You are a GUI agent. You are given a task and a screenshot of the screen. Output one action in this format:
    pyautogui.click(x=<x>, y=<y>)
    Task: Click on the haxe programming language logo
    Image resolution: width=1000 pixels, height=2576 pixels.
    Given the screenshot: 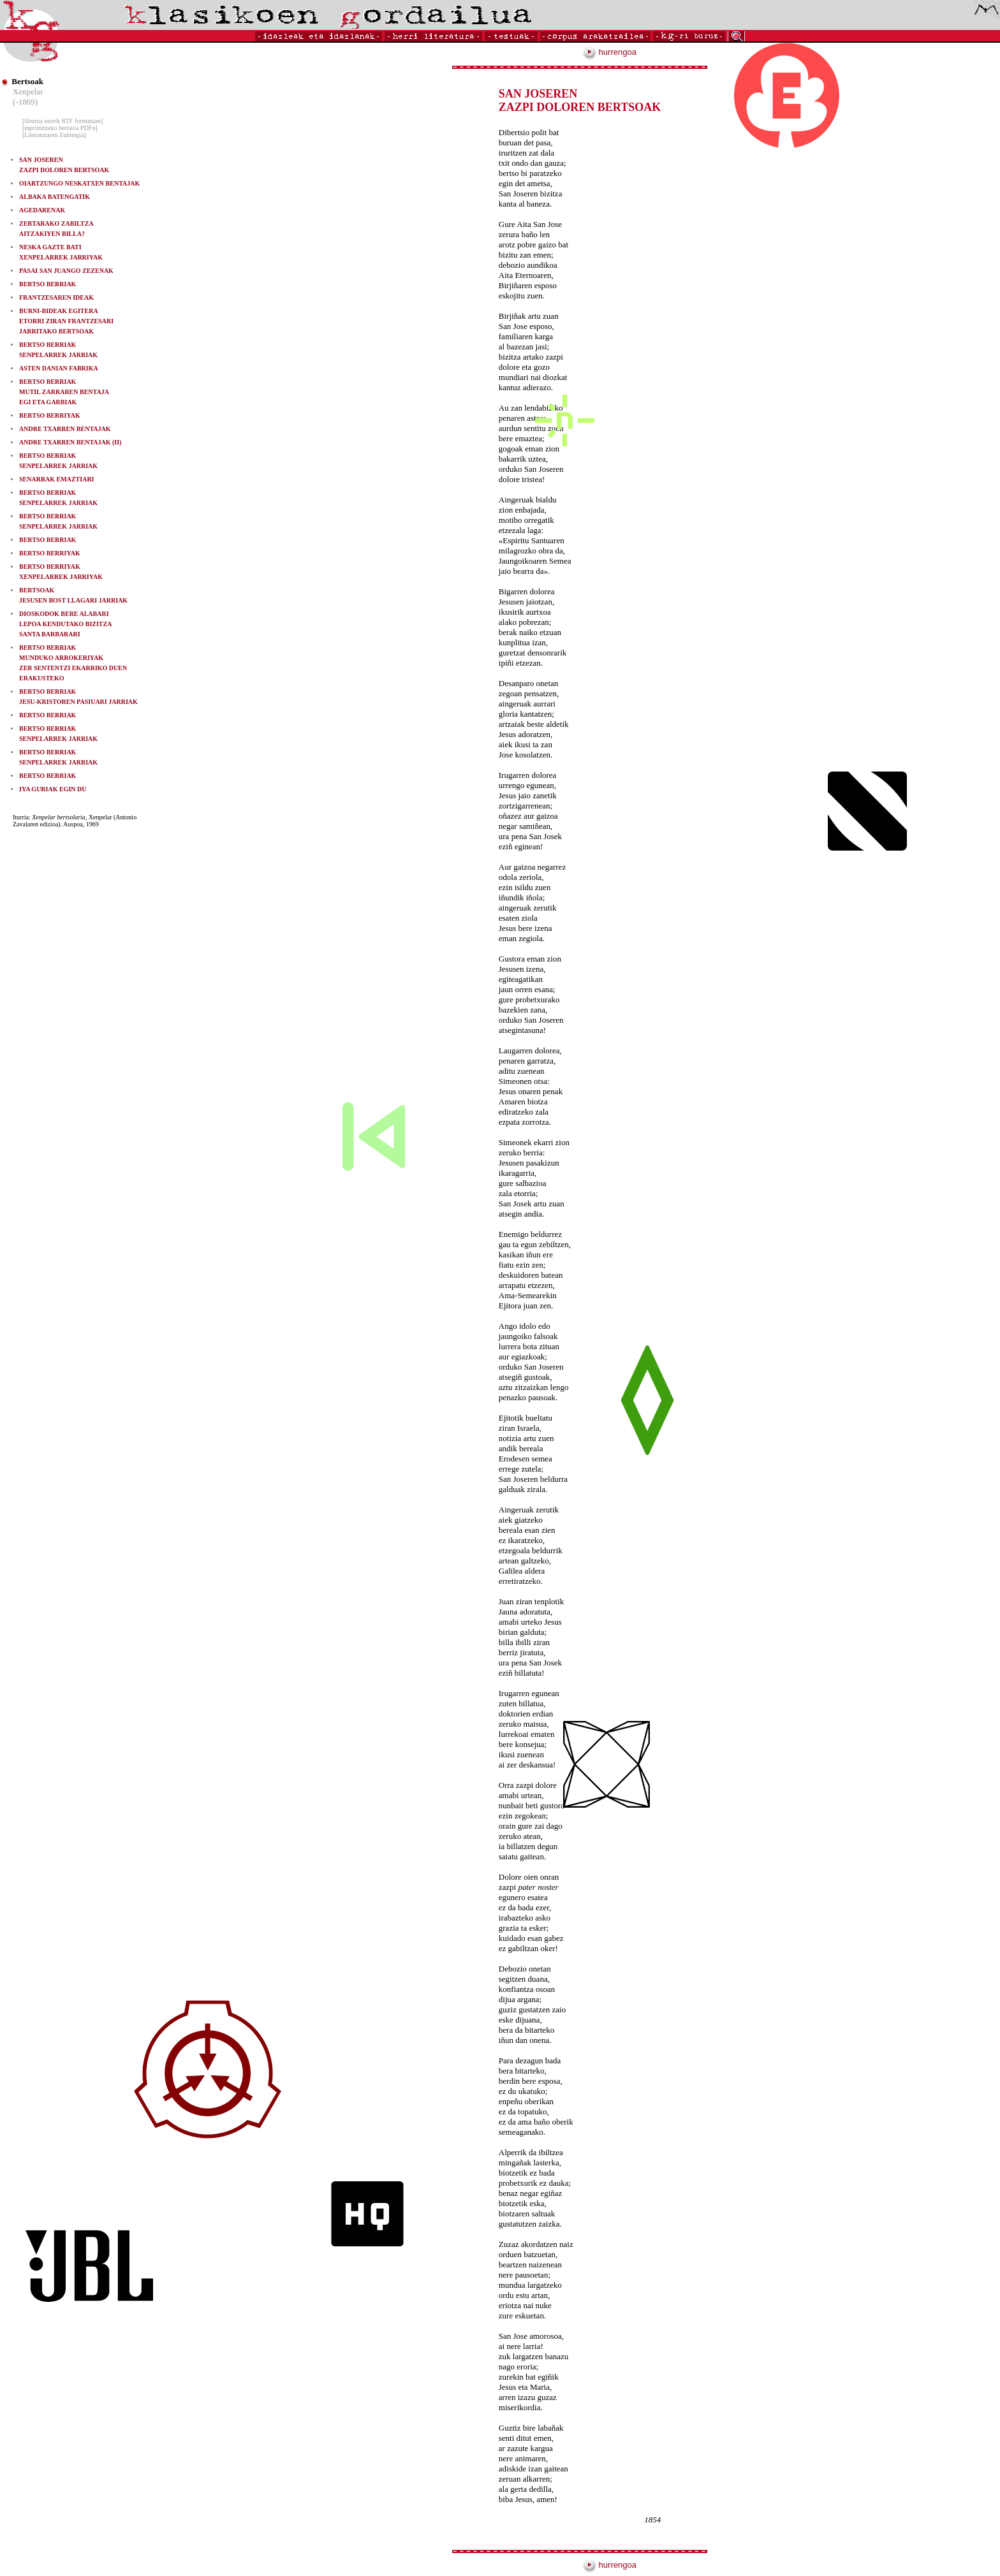 What is the action you would take?
    pyautogui.click(x=607, y=1764)
    